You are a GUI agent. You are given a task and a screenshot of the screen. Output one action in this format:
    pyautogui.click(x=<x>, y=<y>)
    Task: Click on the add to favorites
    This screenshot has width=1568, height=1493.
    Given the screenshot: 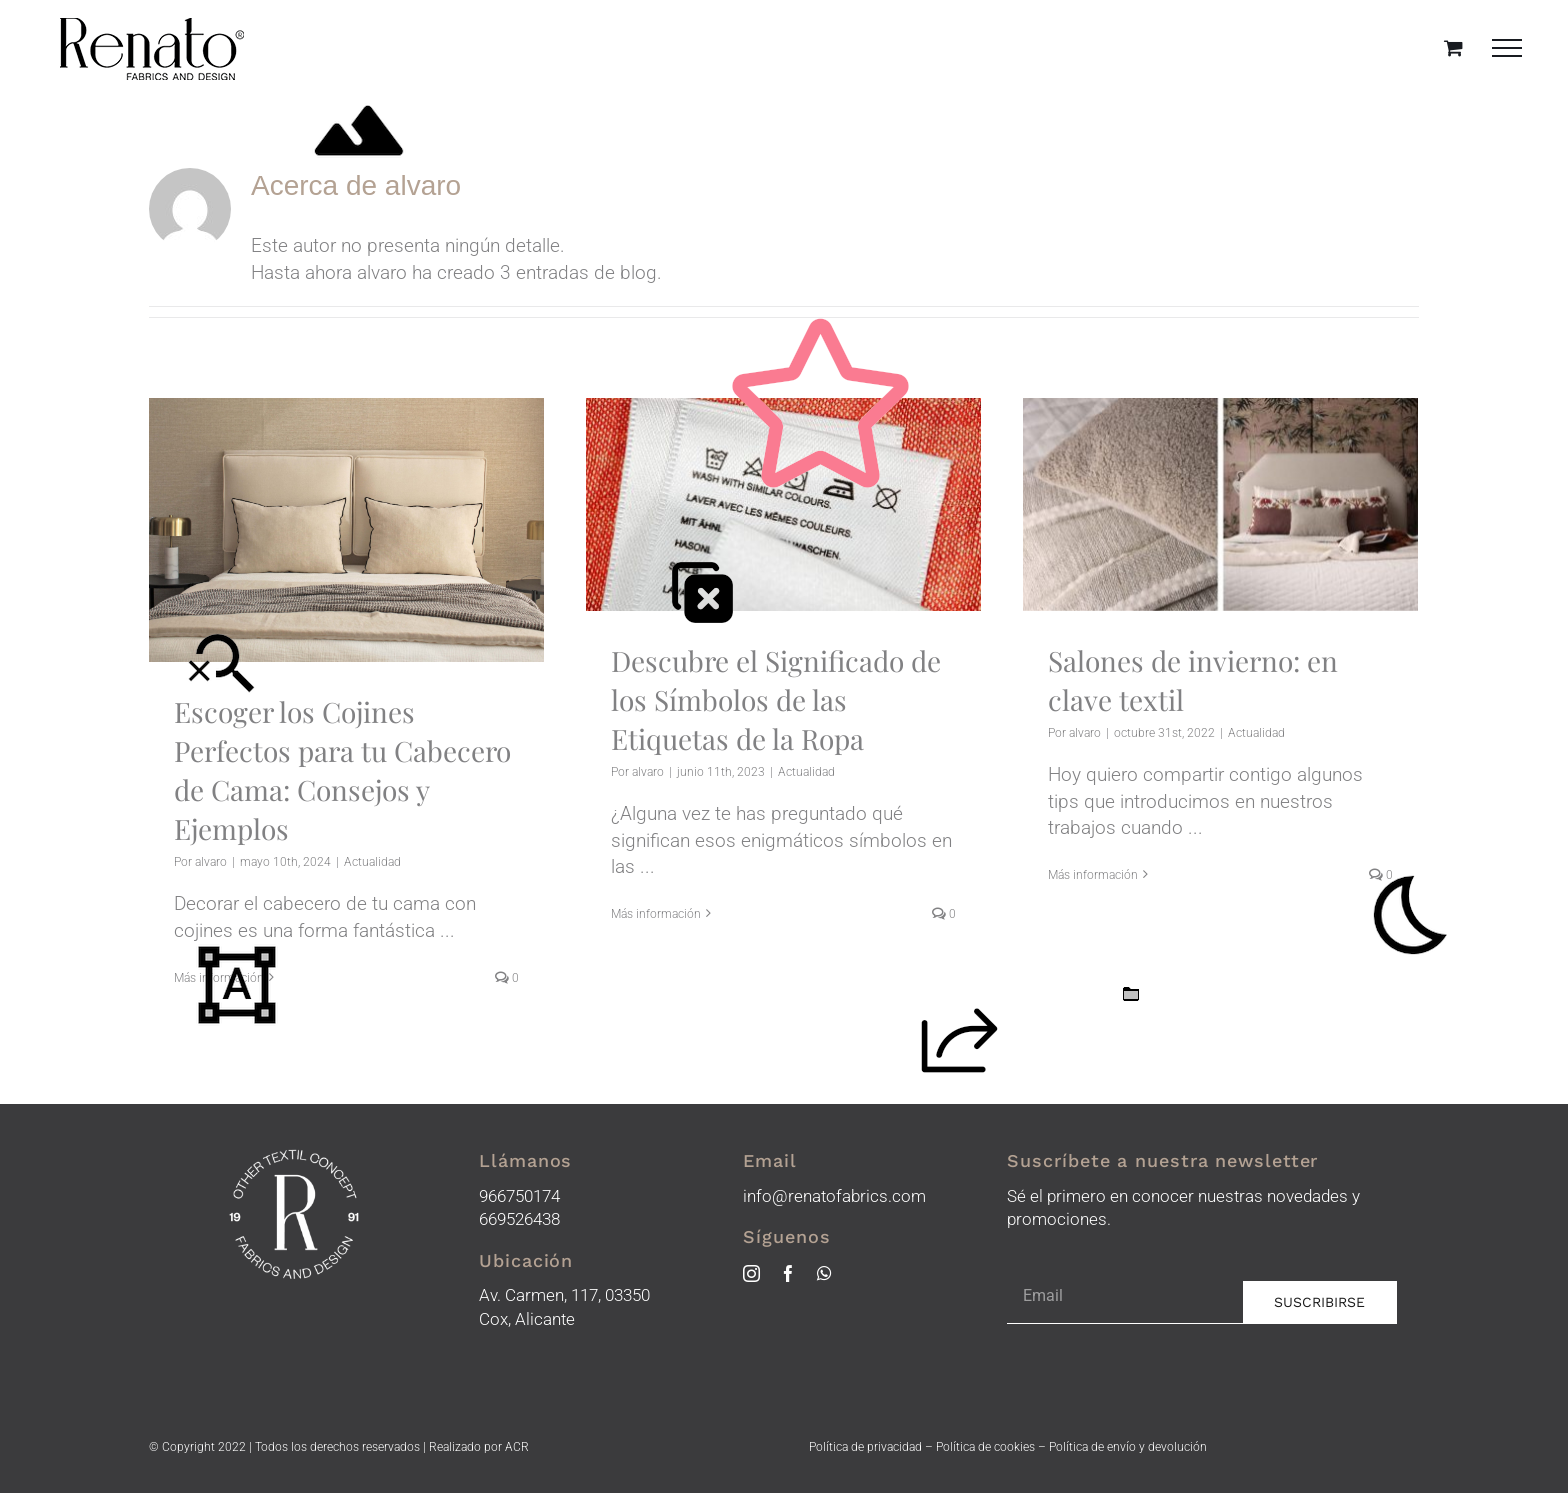 What is the action you would take?
    pyautogui.click(x=820, y=405)
    